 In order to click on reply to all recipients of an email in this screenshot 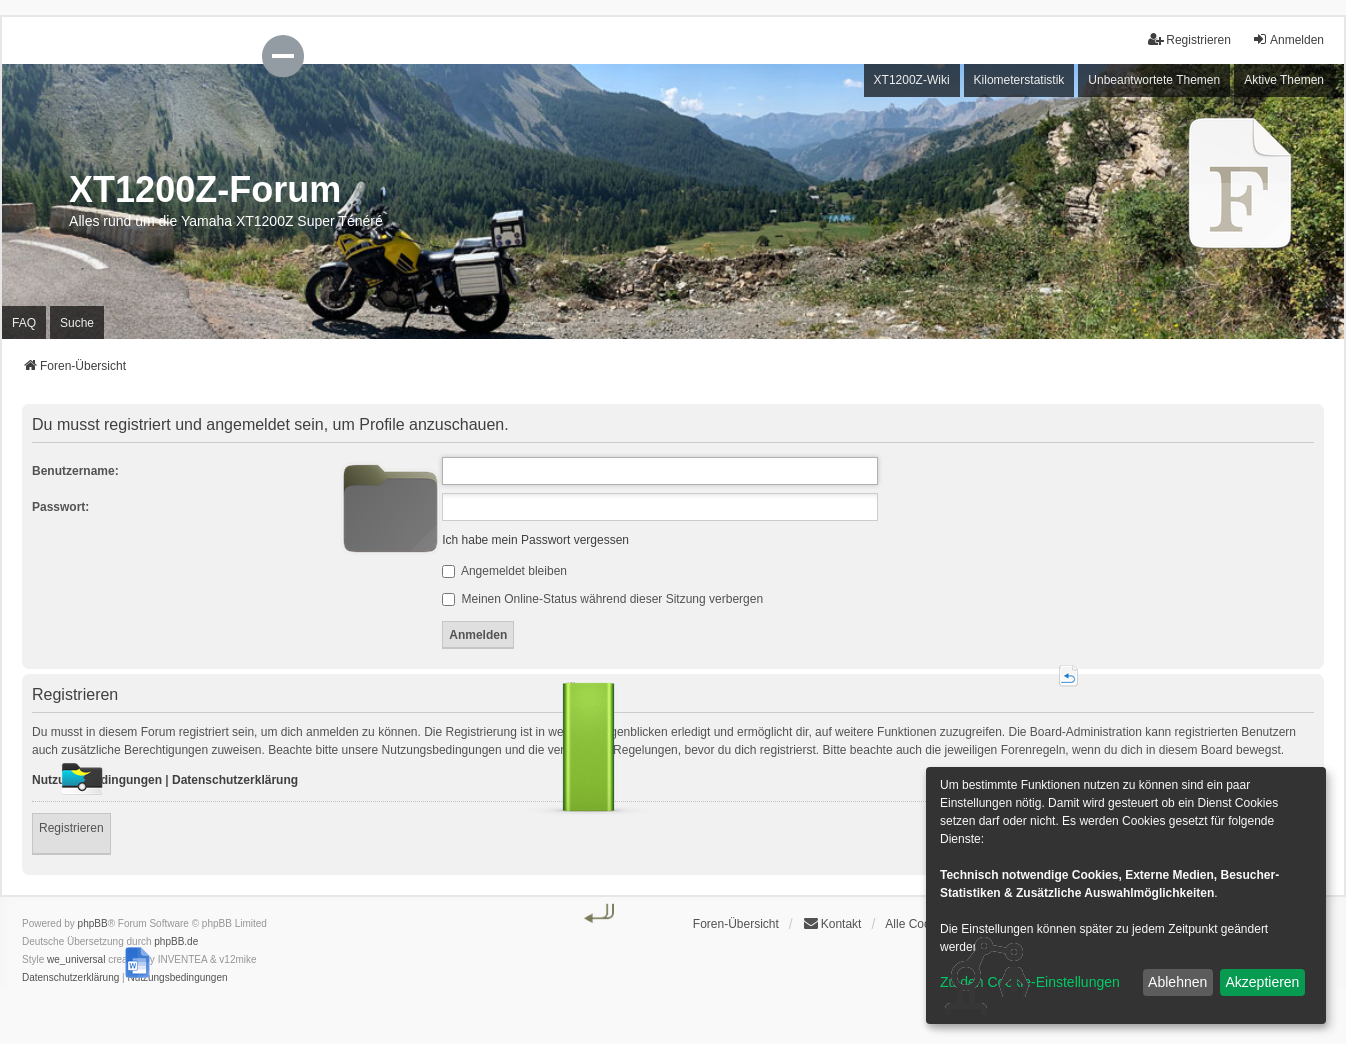, I will do `click(598, 911)`.